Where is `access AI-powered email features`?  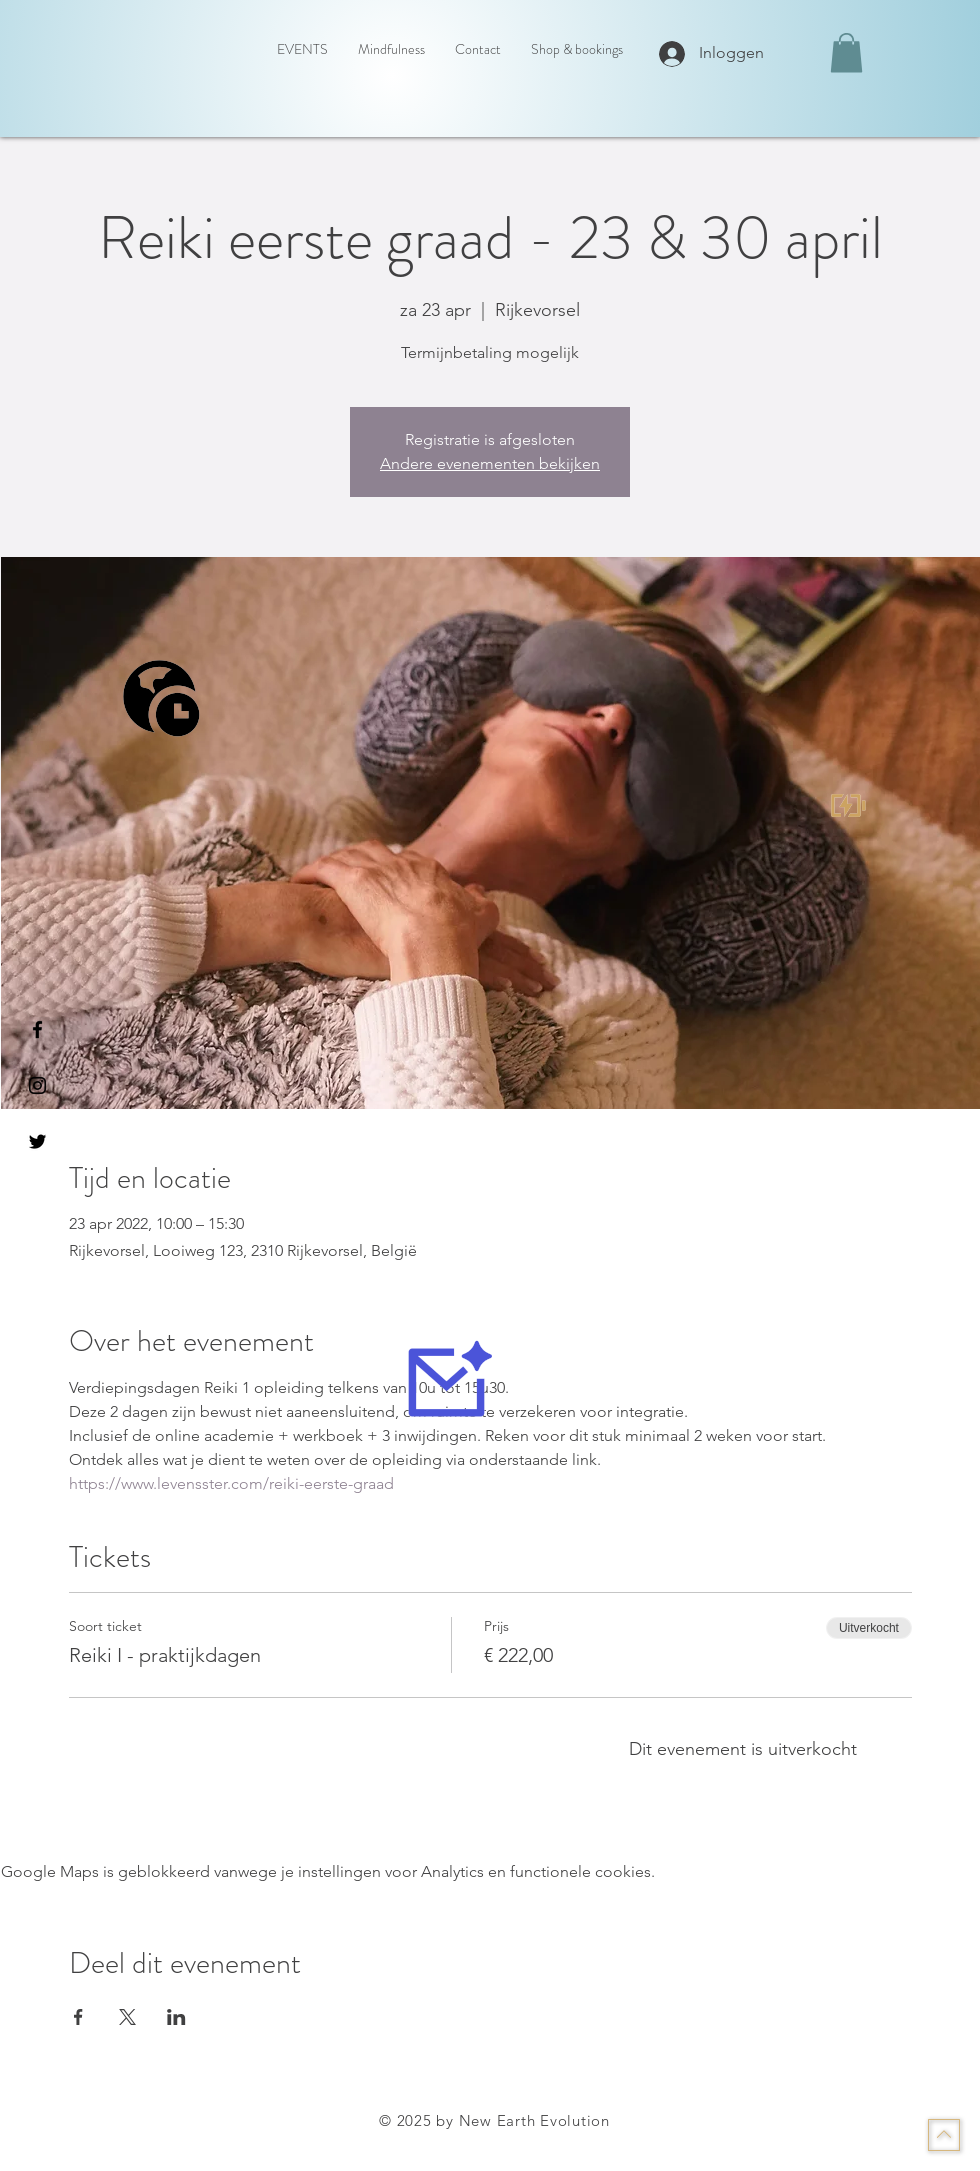
access AI-powered email features is located at coordinates (446, 1382).